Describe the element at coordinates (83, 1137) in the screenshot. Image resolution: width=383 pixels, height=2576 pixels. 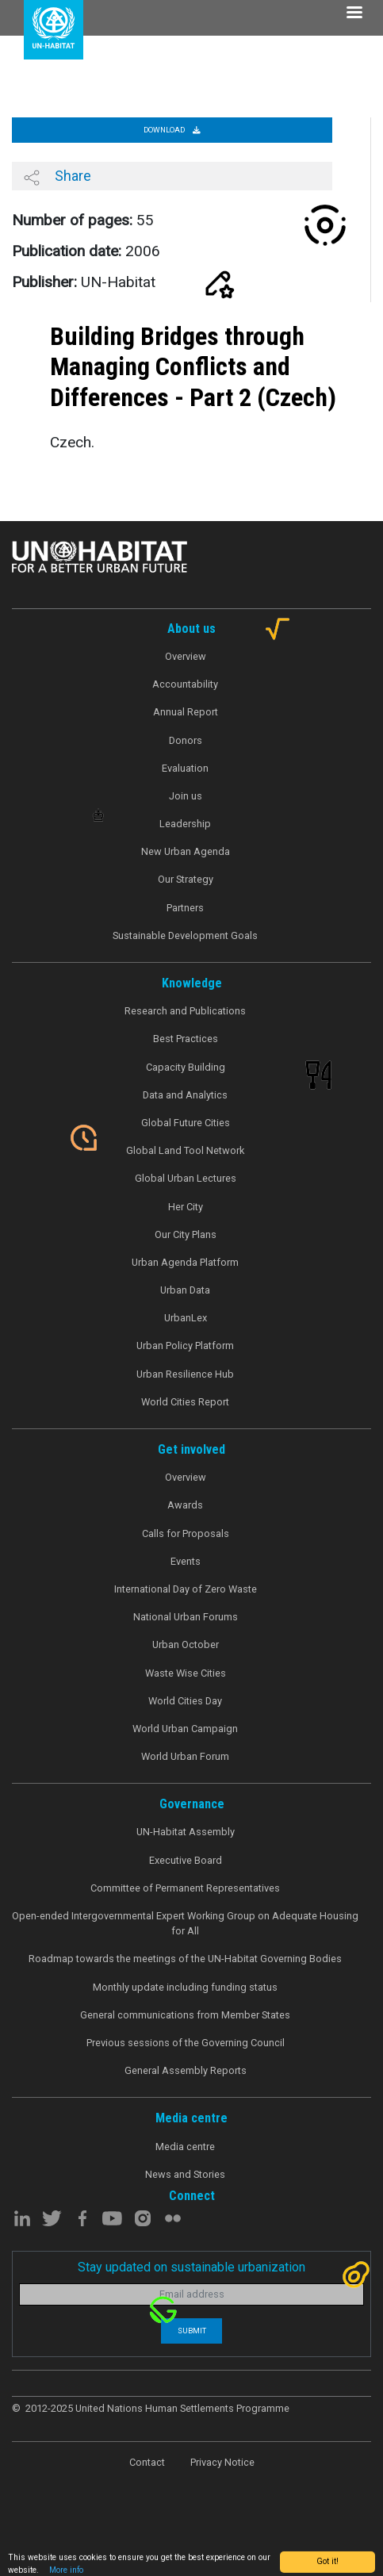
I see `track days until an event or deadline` at that location.